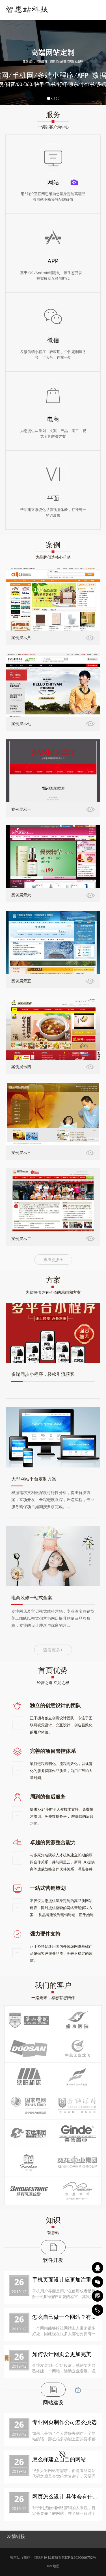 The height and width of the screenshot is (2576, 106). What do you see at coordinates (74, 182) in the screenshot?
I see `switch between front and rear camera` at bounding box center [74, 182].